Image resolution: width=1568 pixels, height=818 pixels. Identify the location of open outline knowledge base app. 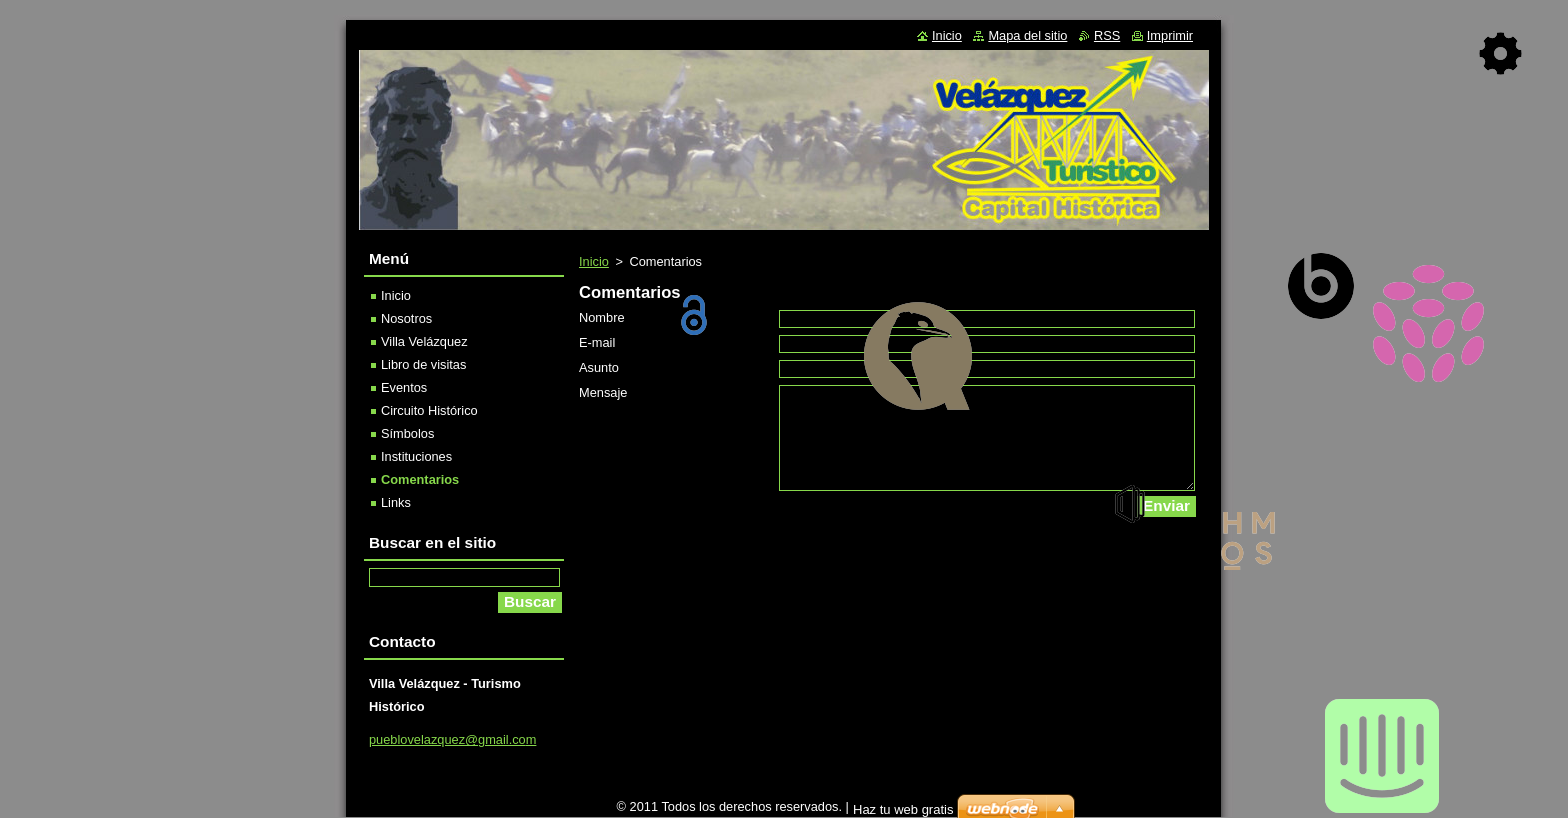
(1130, 504).